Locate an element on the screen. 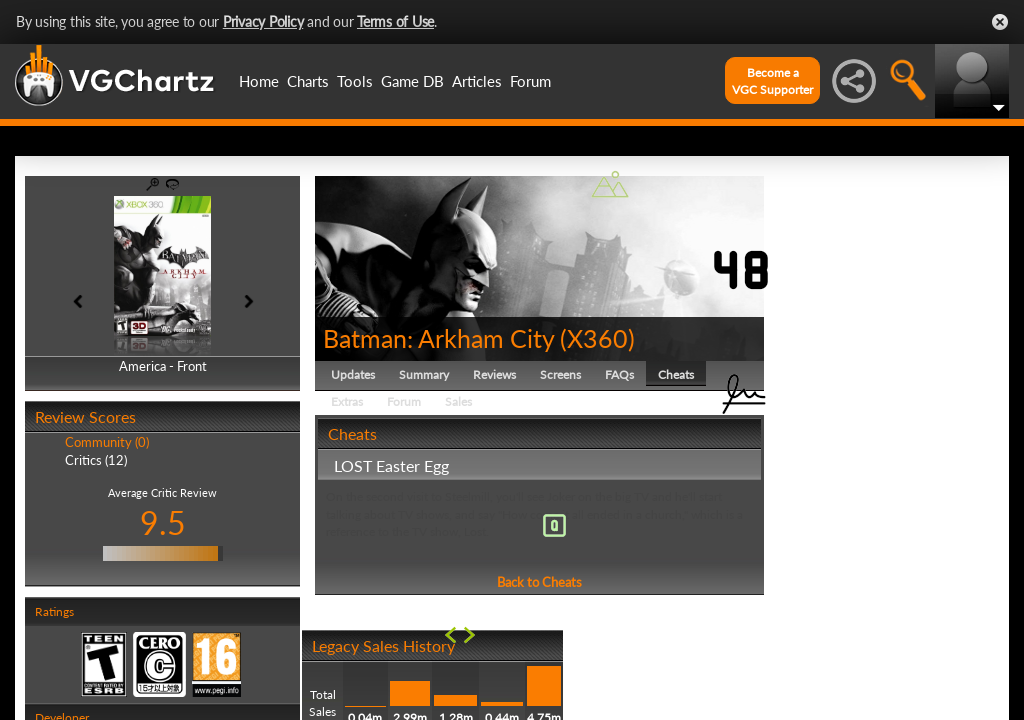 The image size is (1024, 720). view landscape or nature photos is located at coordinates (610, 186).